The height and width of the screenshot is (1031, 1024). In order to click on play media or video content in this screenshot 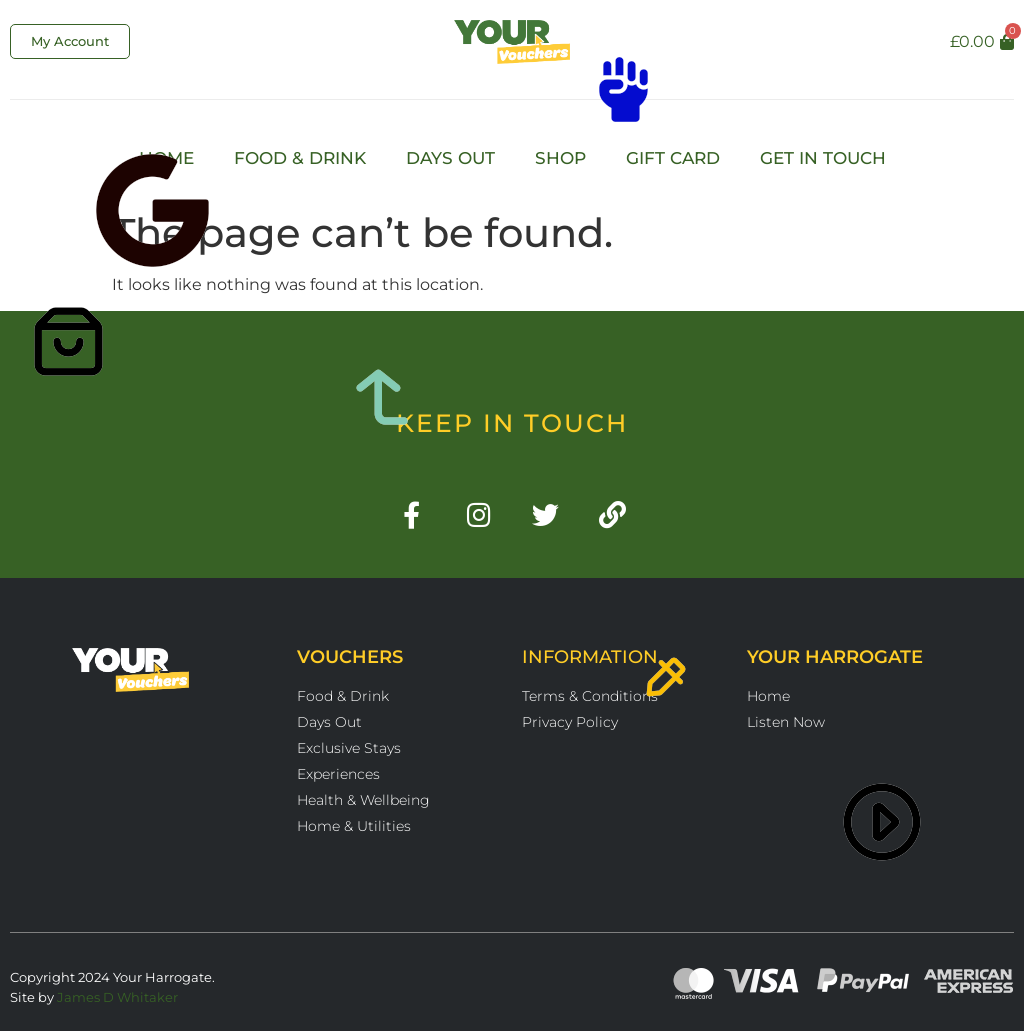, I will do `click(882, 822)`.